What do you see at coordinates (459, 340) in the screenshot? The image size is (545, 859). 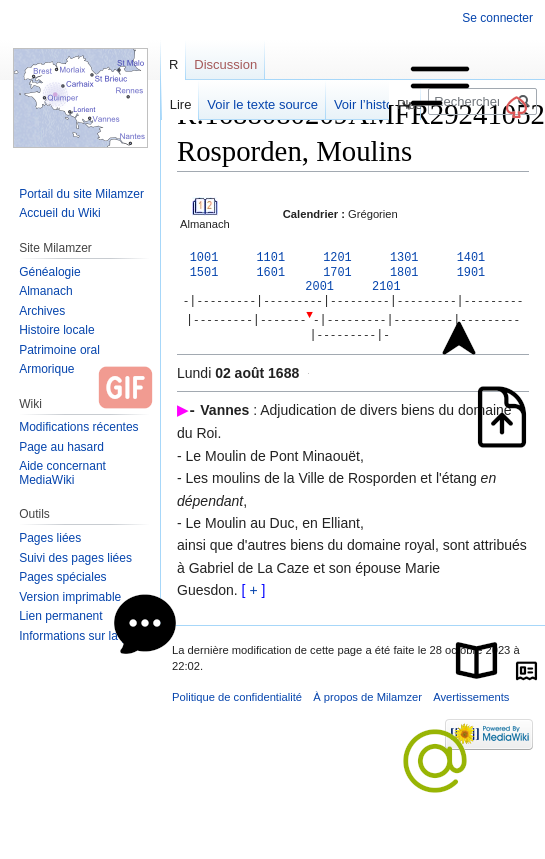 I see `start navigation or get directions` at bounding box center [459, 340].